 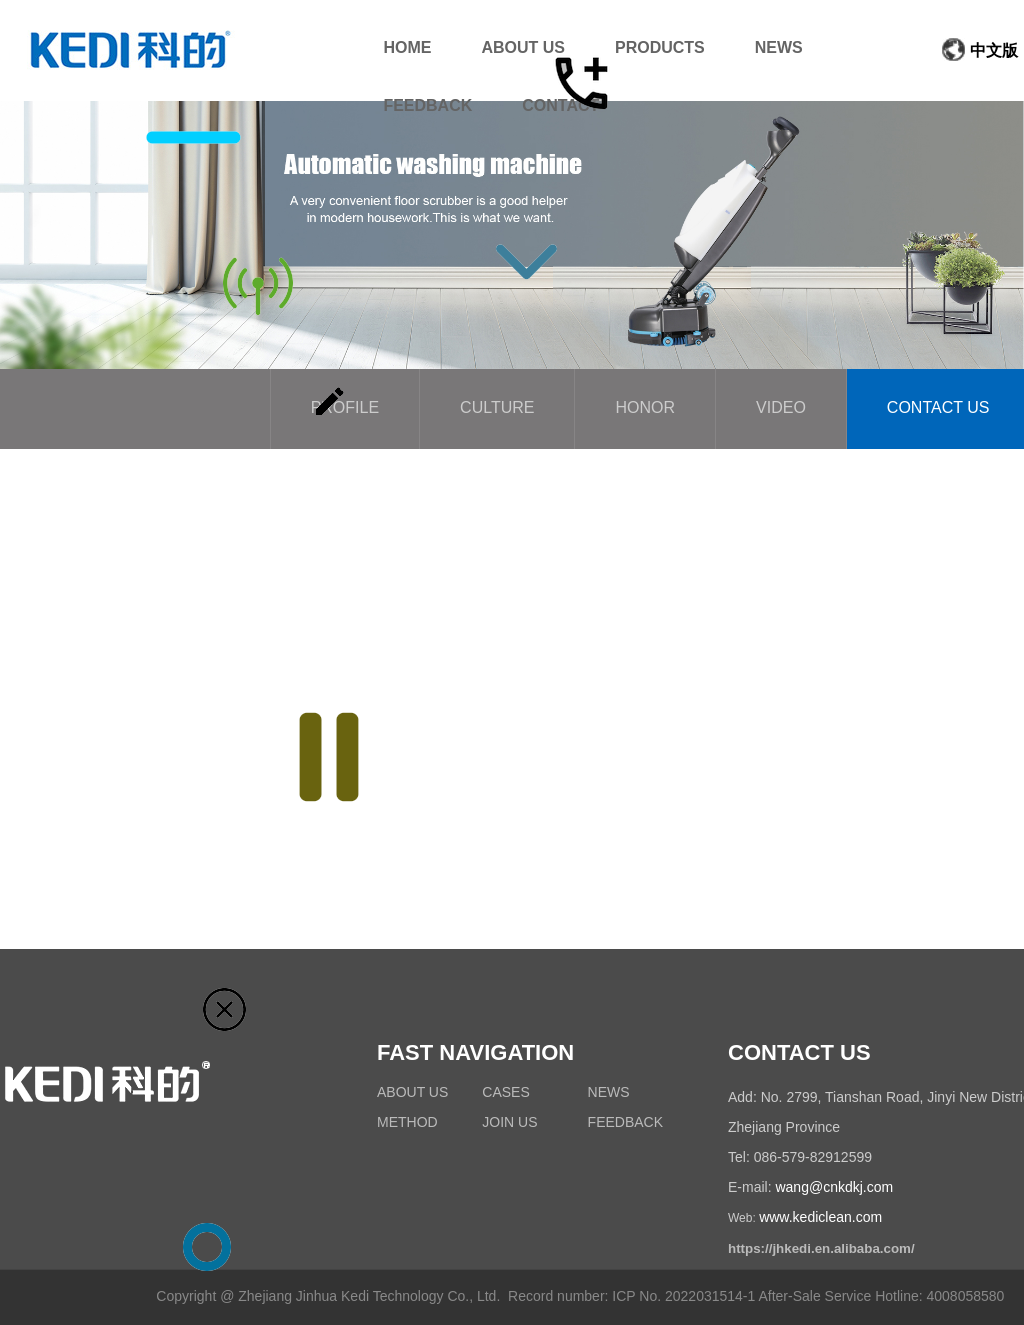 I want to click on add a new contact to your phone, so click(x=581, y=83).